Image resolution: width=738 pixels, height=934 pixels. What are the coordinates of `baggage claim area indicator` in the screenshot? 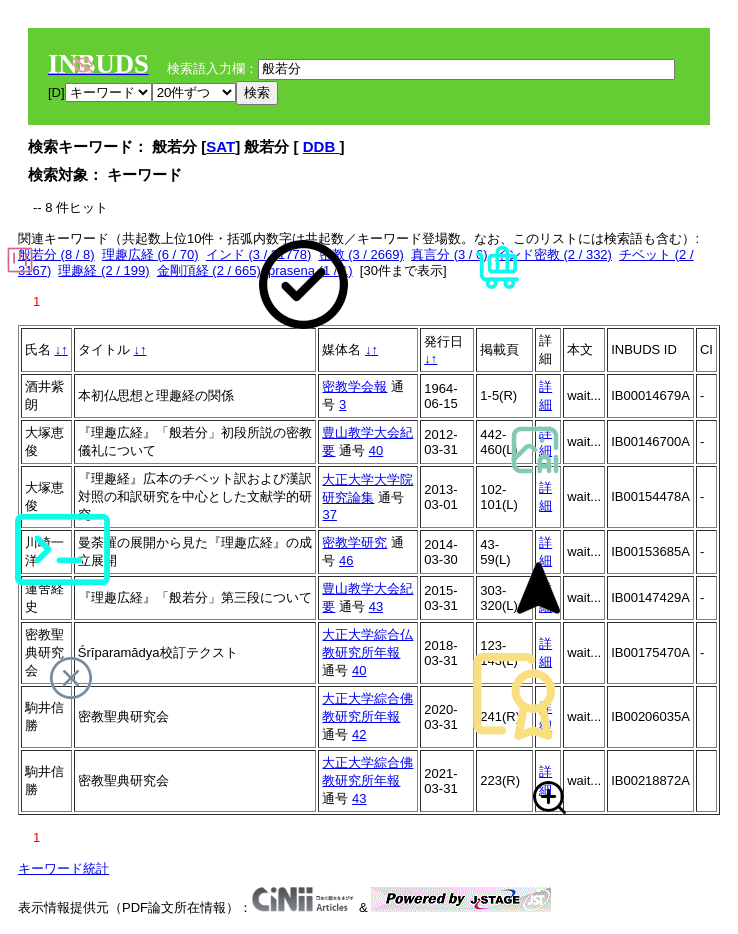 It's located at (497, 267).